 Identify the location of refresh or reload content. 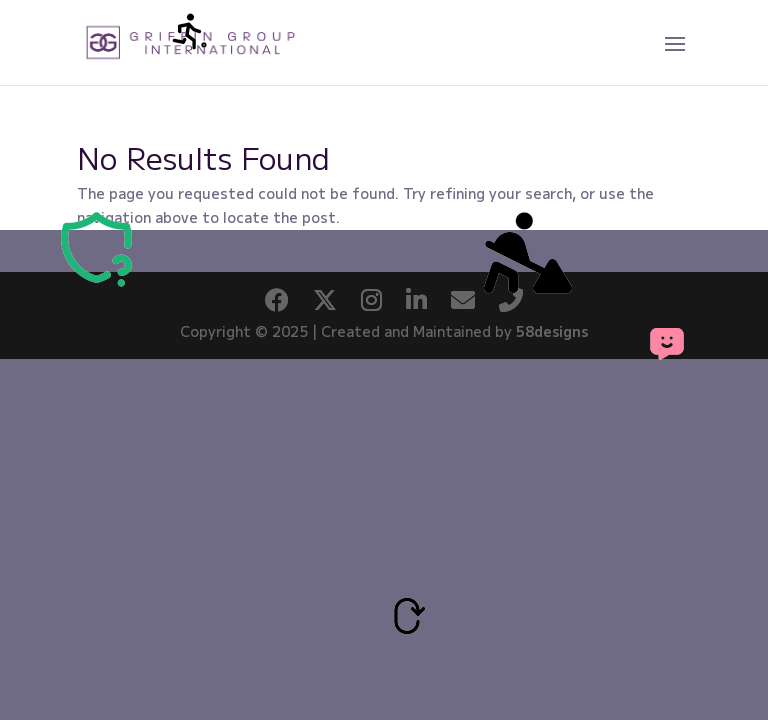
(407, 616).